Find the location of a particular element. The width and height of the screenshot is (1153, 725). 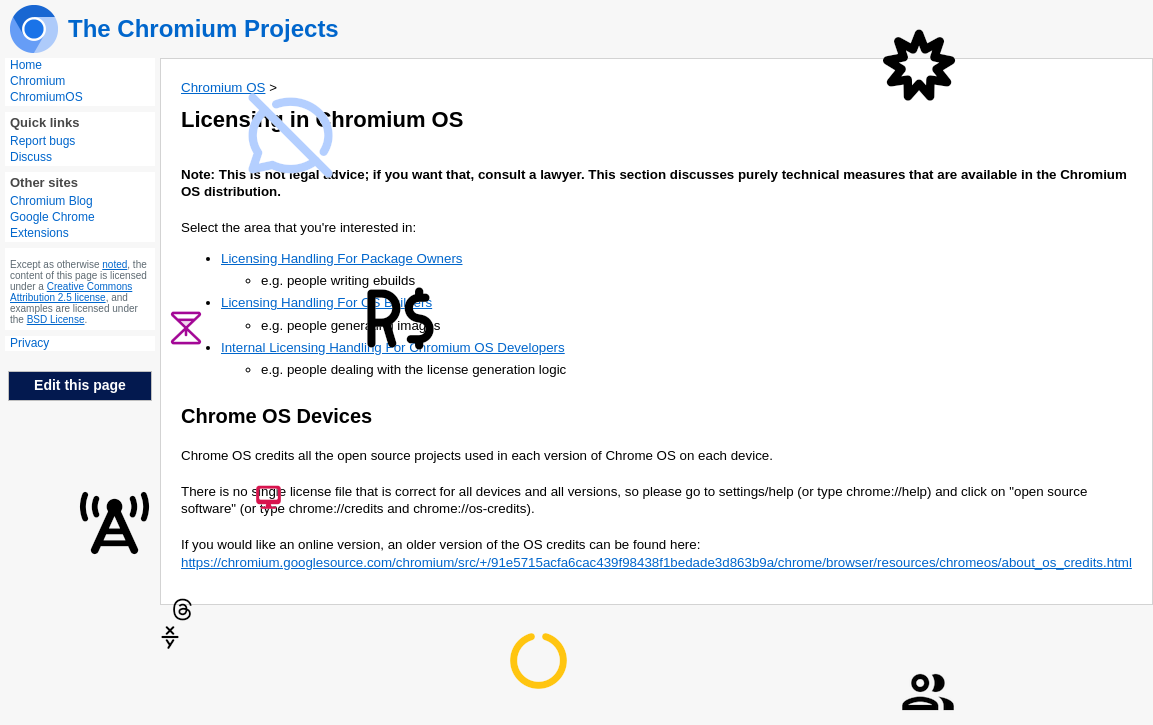

loading or processing in progress is located at coordinates (538, 660).